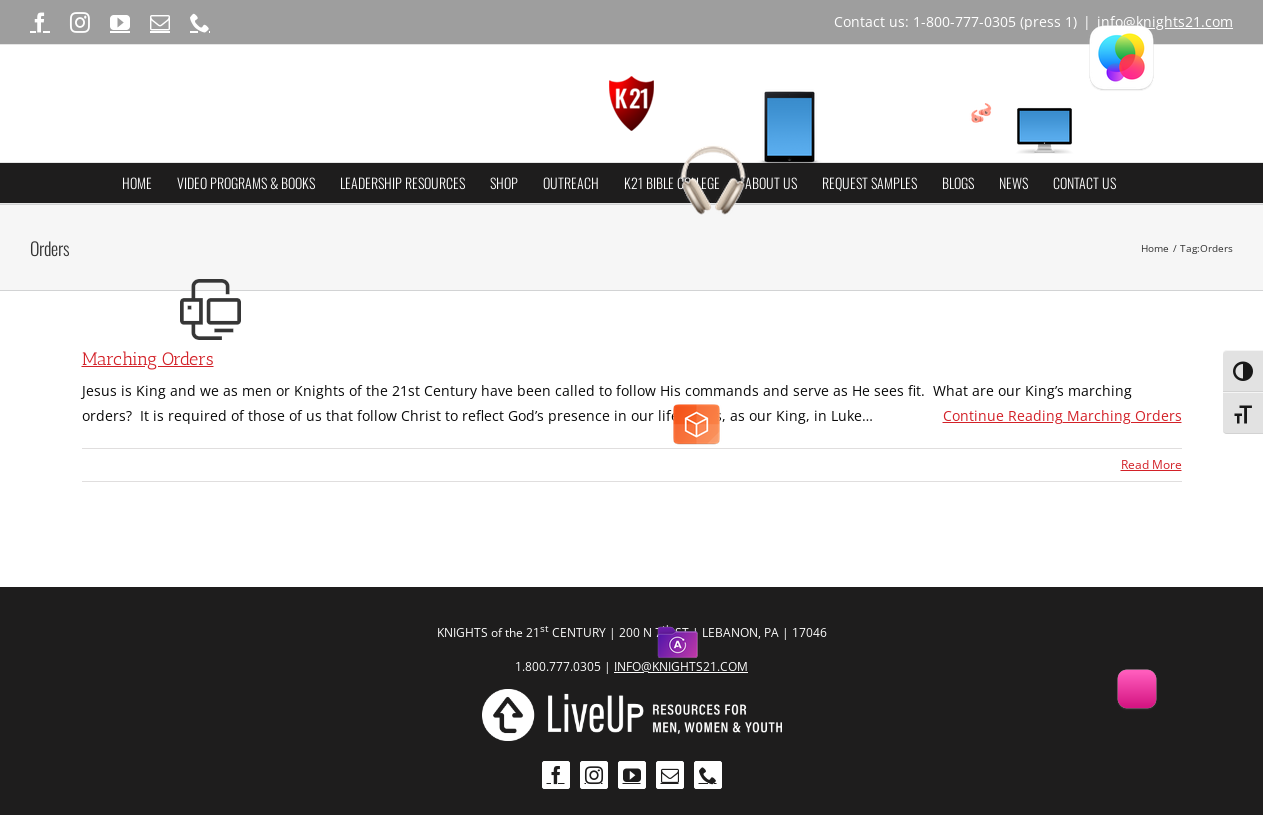  What do you see at coordinates (696, 422) in the screenshot?
I see `3D model file in STL binary format` at bounding box center [696, 422].